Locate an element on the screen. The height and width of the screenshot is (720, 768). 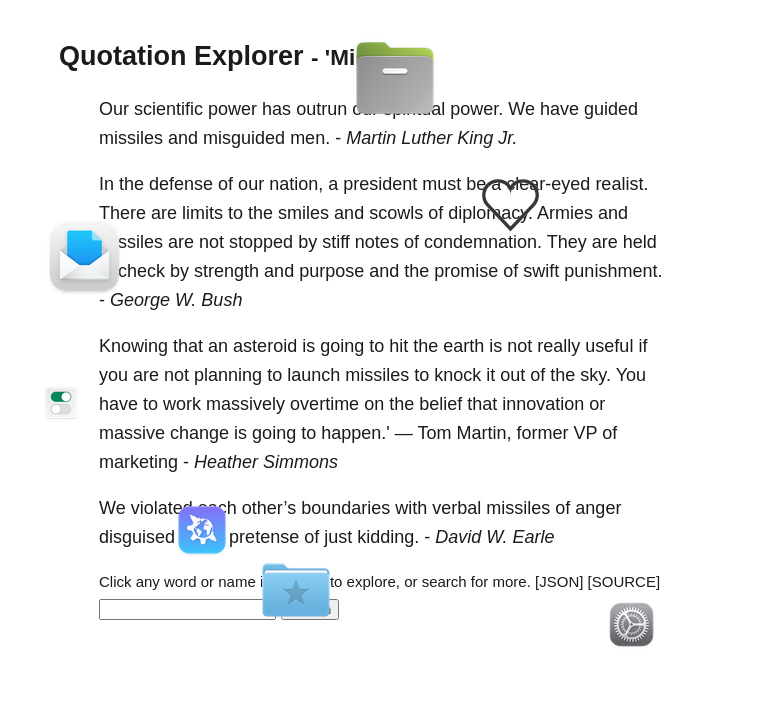
view community or social applications is located at coordinates (510, 204).